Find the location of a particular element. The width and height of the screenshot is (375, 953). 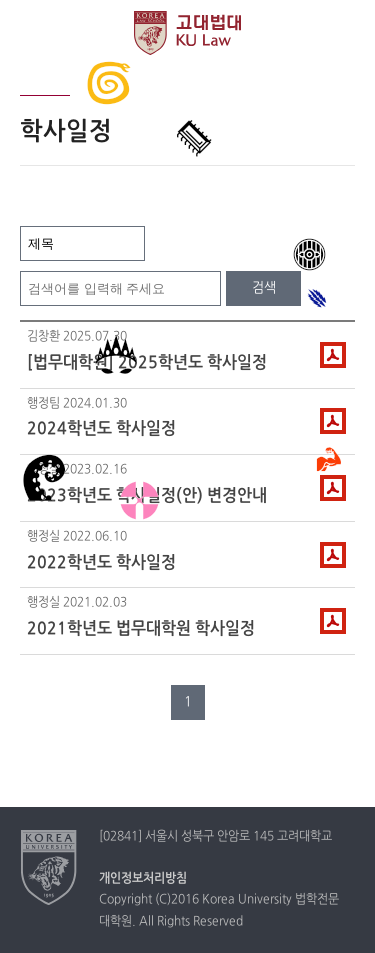

target or crosshair indicator is located at coordinates (139, 500).